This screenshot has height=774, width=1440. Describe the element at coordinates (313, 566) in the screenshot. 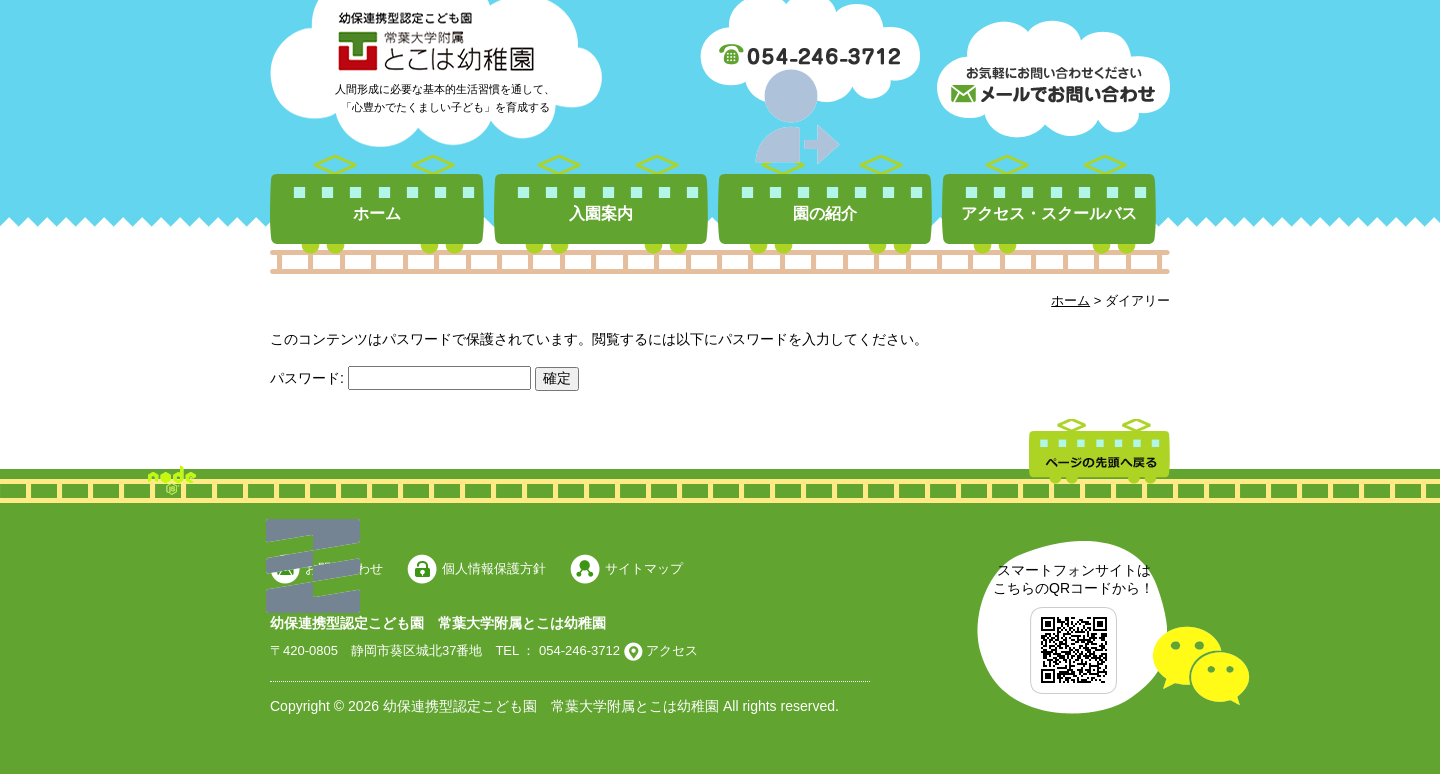

I see `rootsbedrock brand logo` at that location.